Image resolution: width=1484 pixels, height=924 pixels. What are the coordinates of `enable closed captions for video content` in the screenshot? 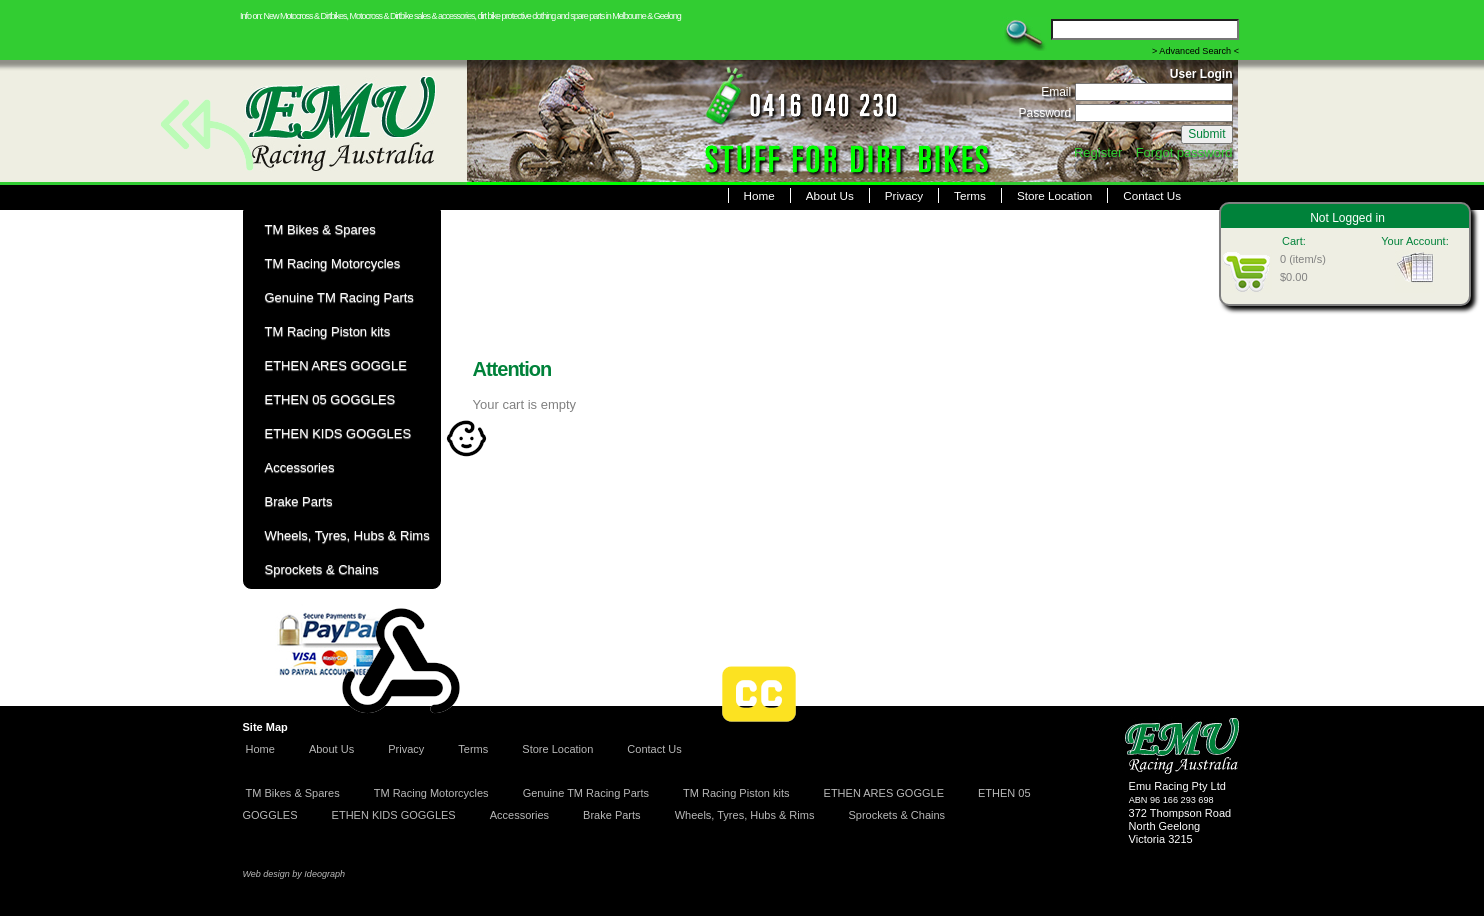 It's located at (759, 694).